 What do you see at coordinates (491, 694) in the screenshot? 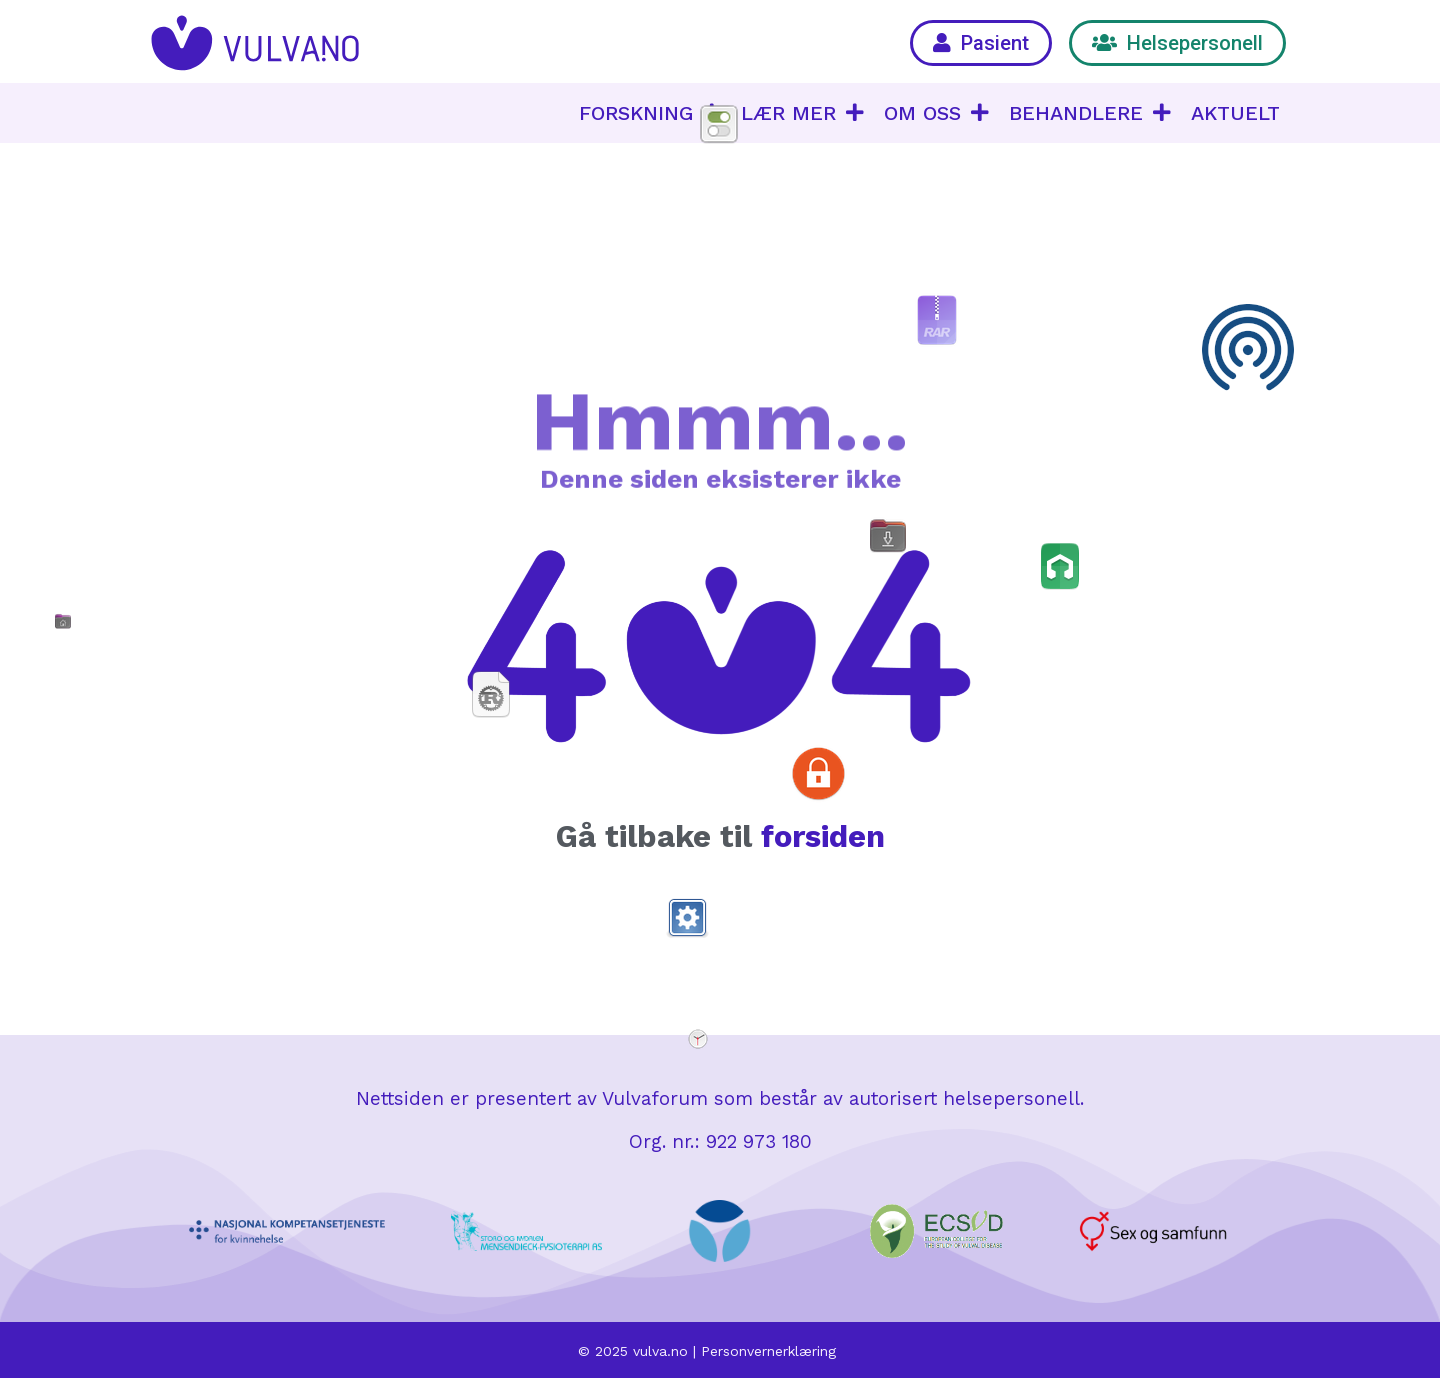
I see `a rust programming language source file` at bounding box center [491, 694].